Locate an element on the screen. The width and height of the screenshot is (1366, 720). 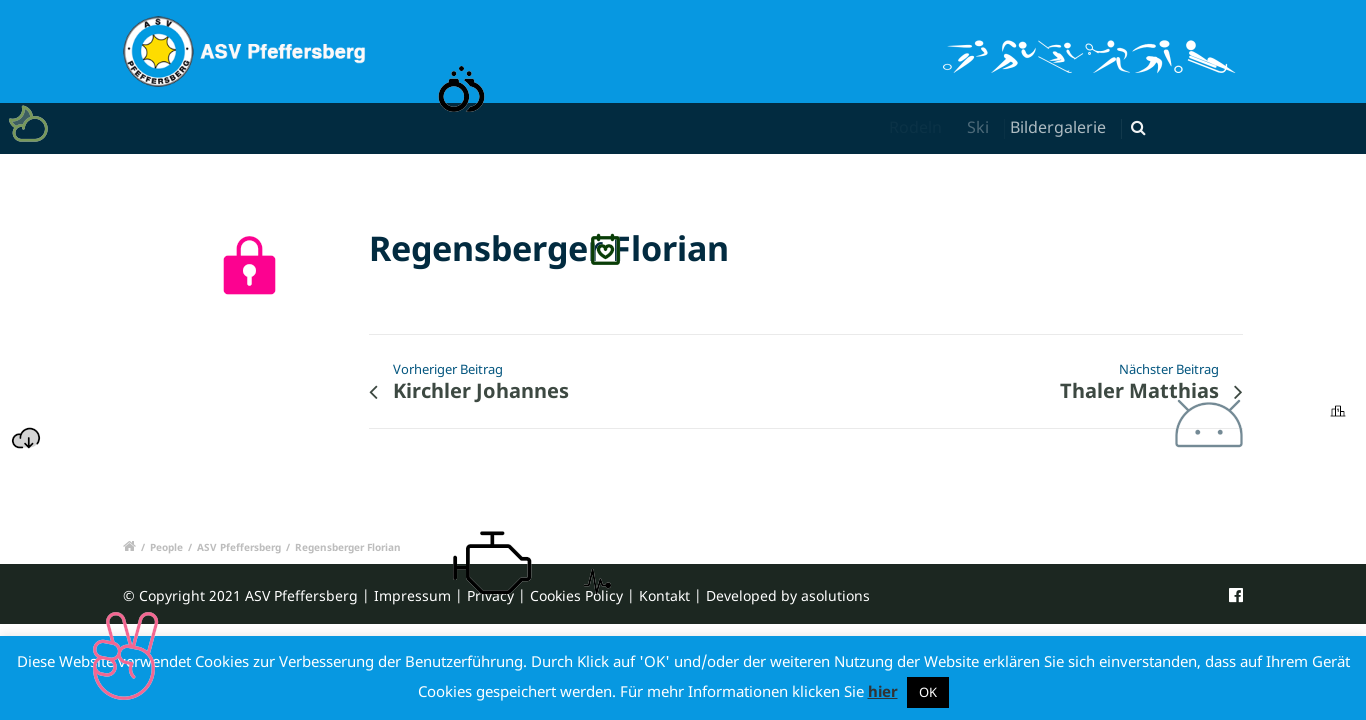
view engine or vehicle diagnostics is located at coordinates (491, 564).